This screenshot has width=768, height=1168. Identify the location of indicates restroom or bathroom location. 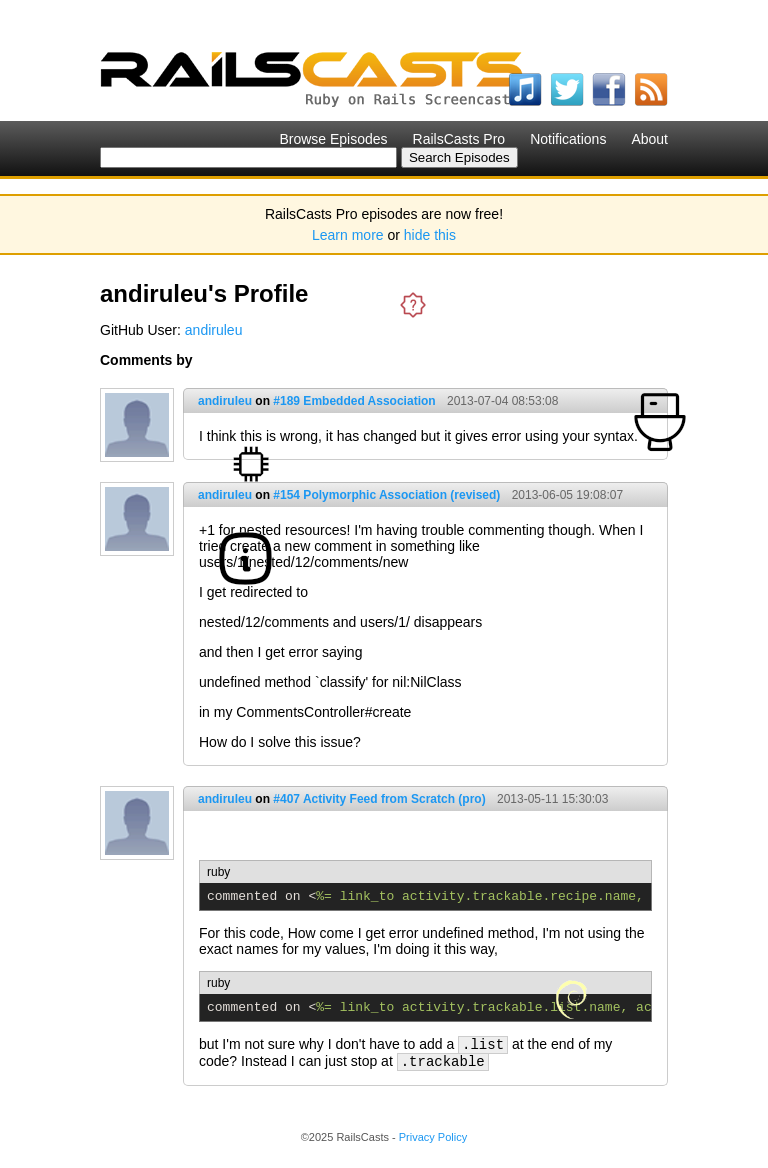
(660, 421).